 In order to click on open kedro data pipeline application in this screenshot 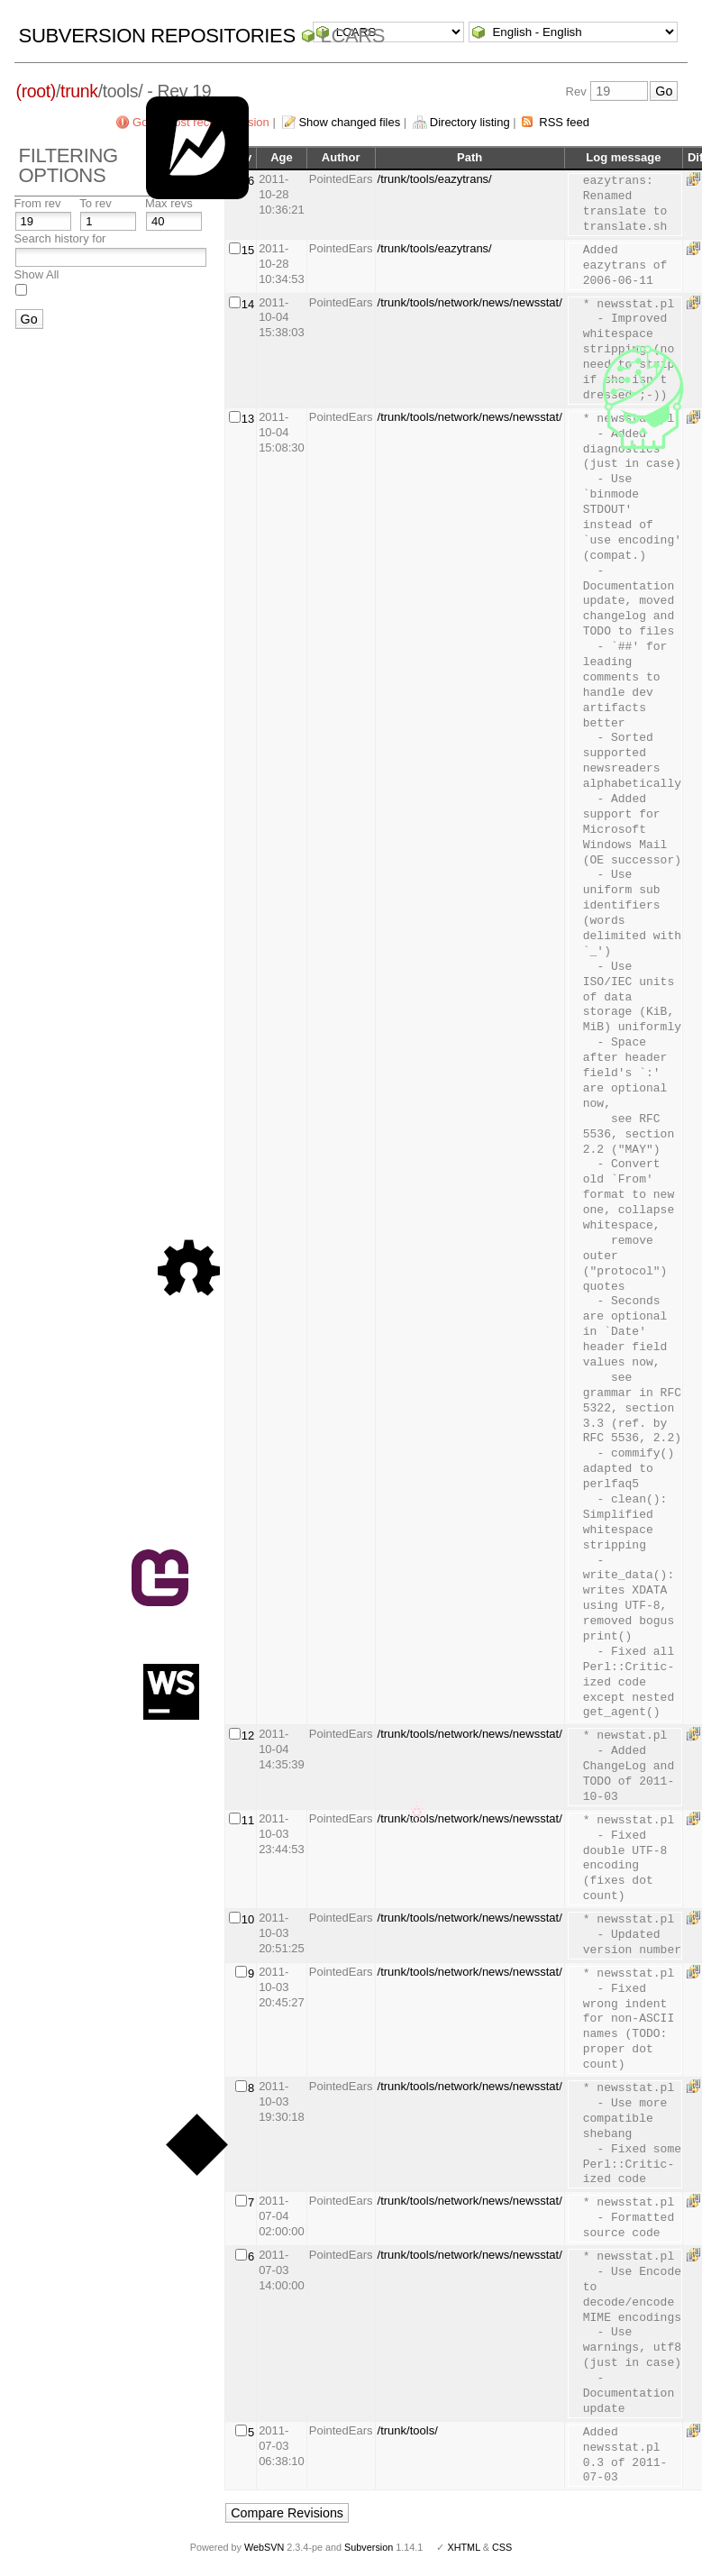, I will do `click(196, 2144)`.